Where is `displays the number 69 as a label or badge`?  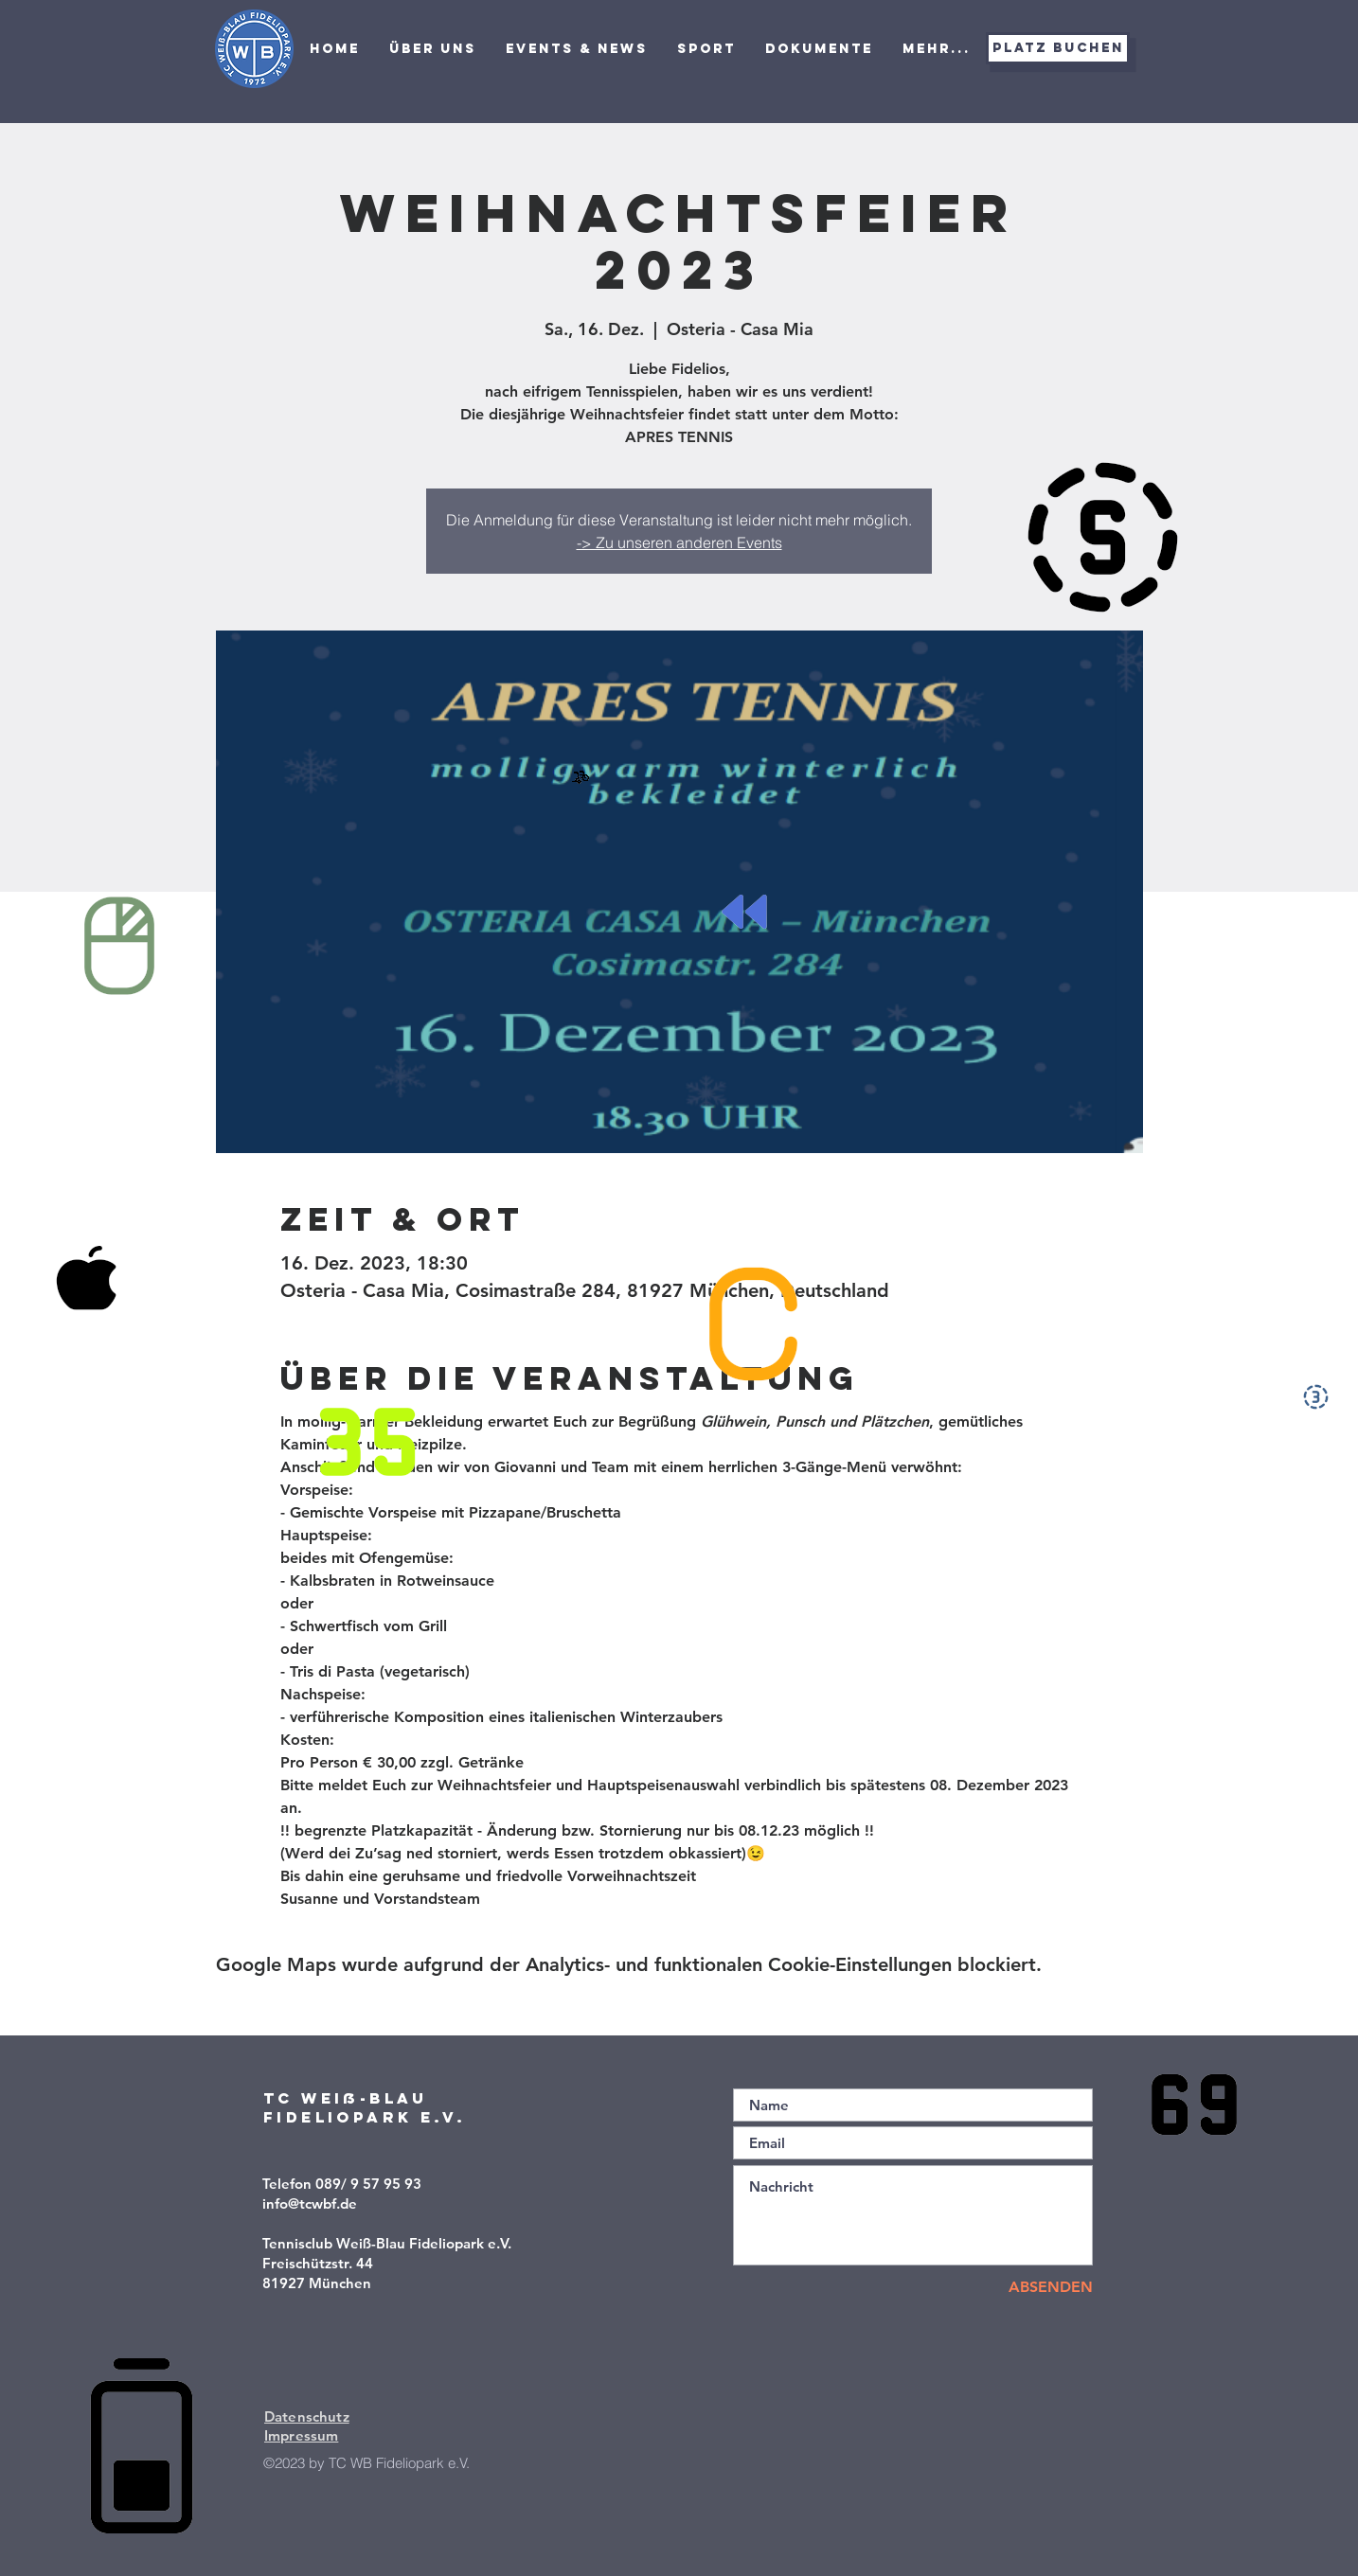
displays the number 69 as a label or badge is located at coordinates (1194, 2105).